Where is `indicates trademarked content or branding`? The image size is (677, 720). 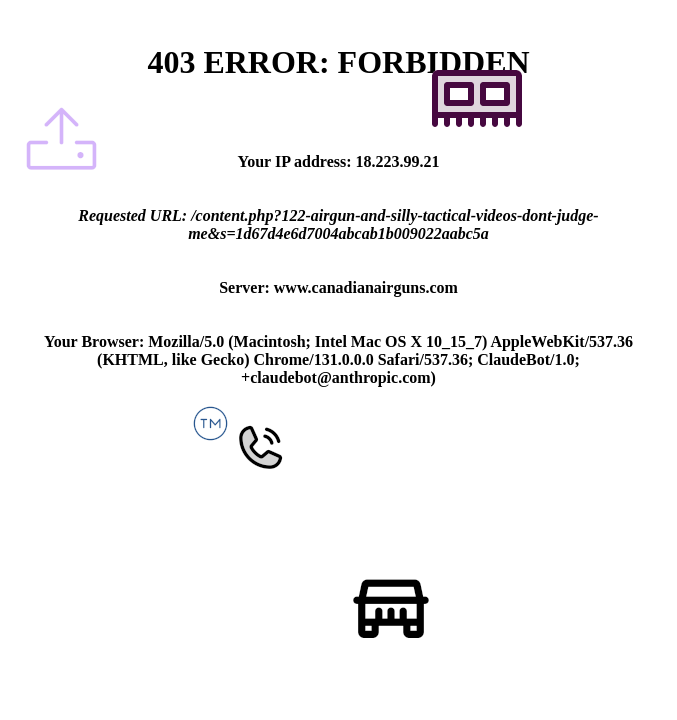
indicates trademarked content or branding is located at coordinates (210, 423).